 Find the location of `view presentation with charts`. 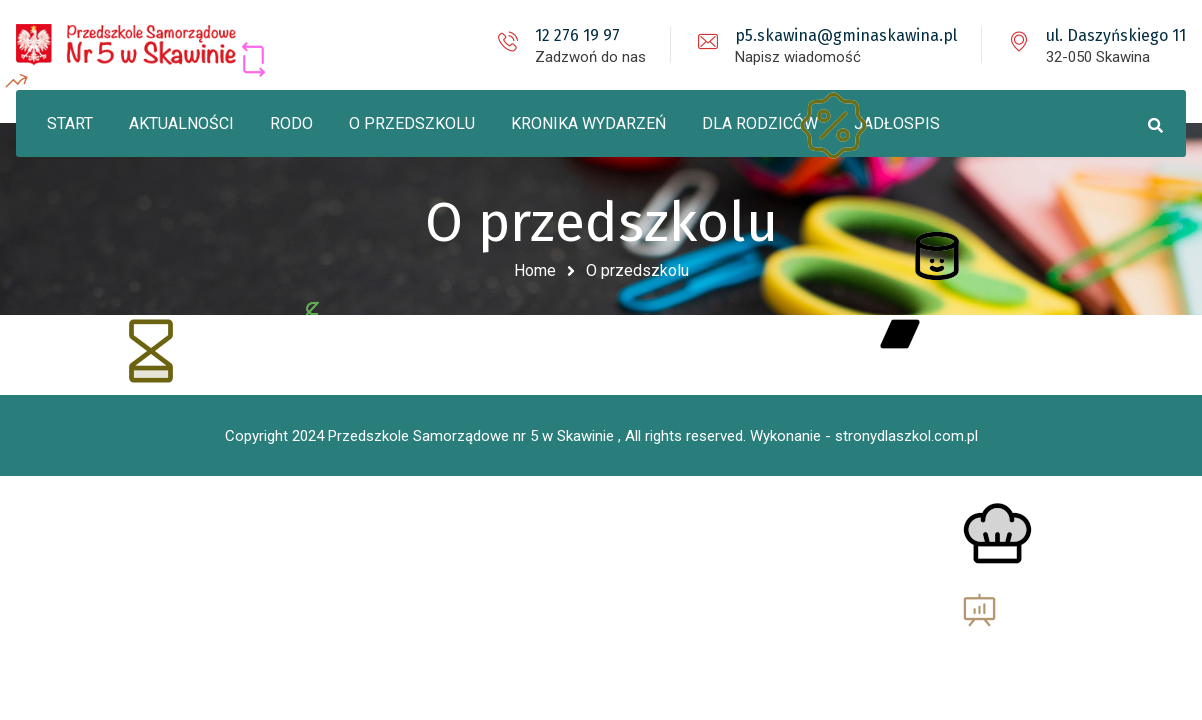

view presentation with charts is located at coordinates (979, 610).